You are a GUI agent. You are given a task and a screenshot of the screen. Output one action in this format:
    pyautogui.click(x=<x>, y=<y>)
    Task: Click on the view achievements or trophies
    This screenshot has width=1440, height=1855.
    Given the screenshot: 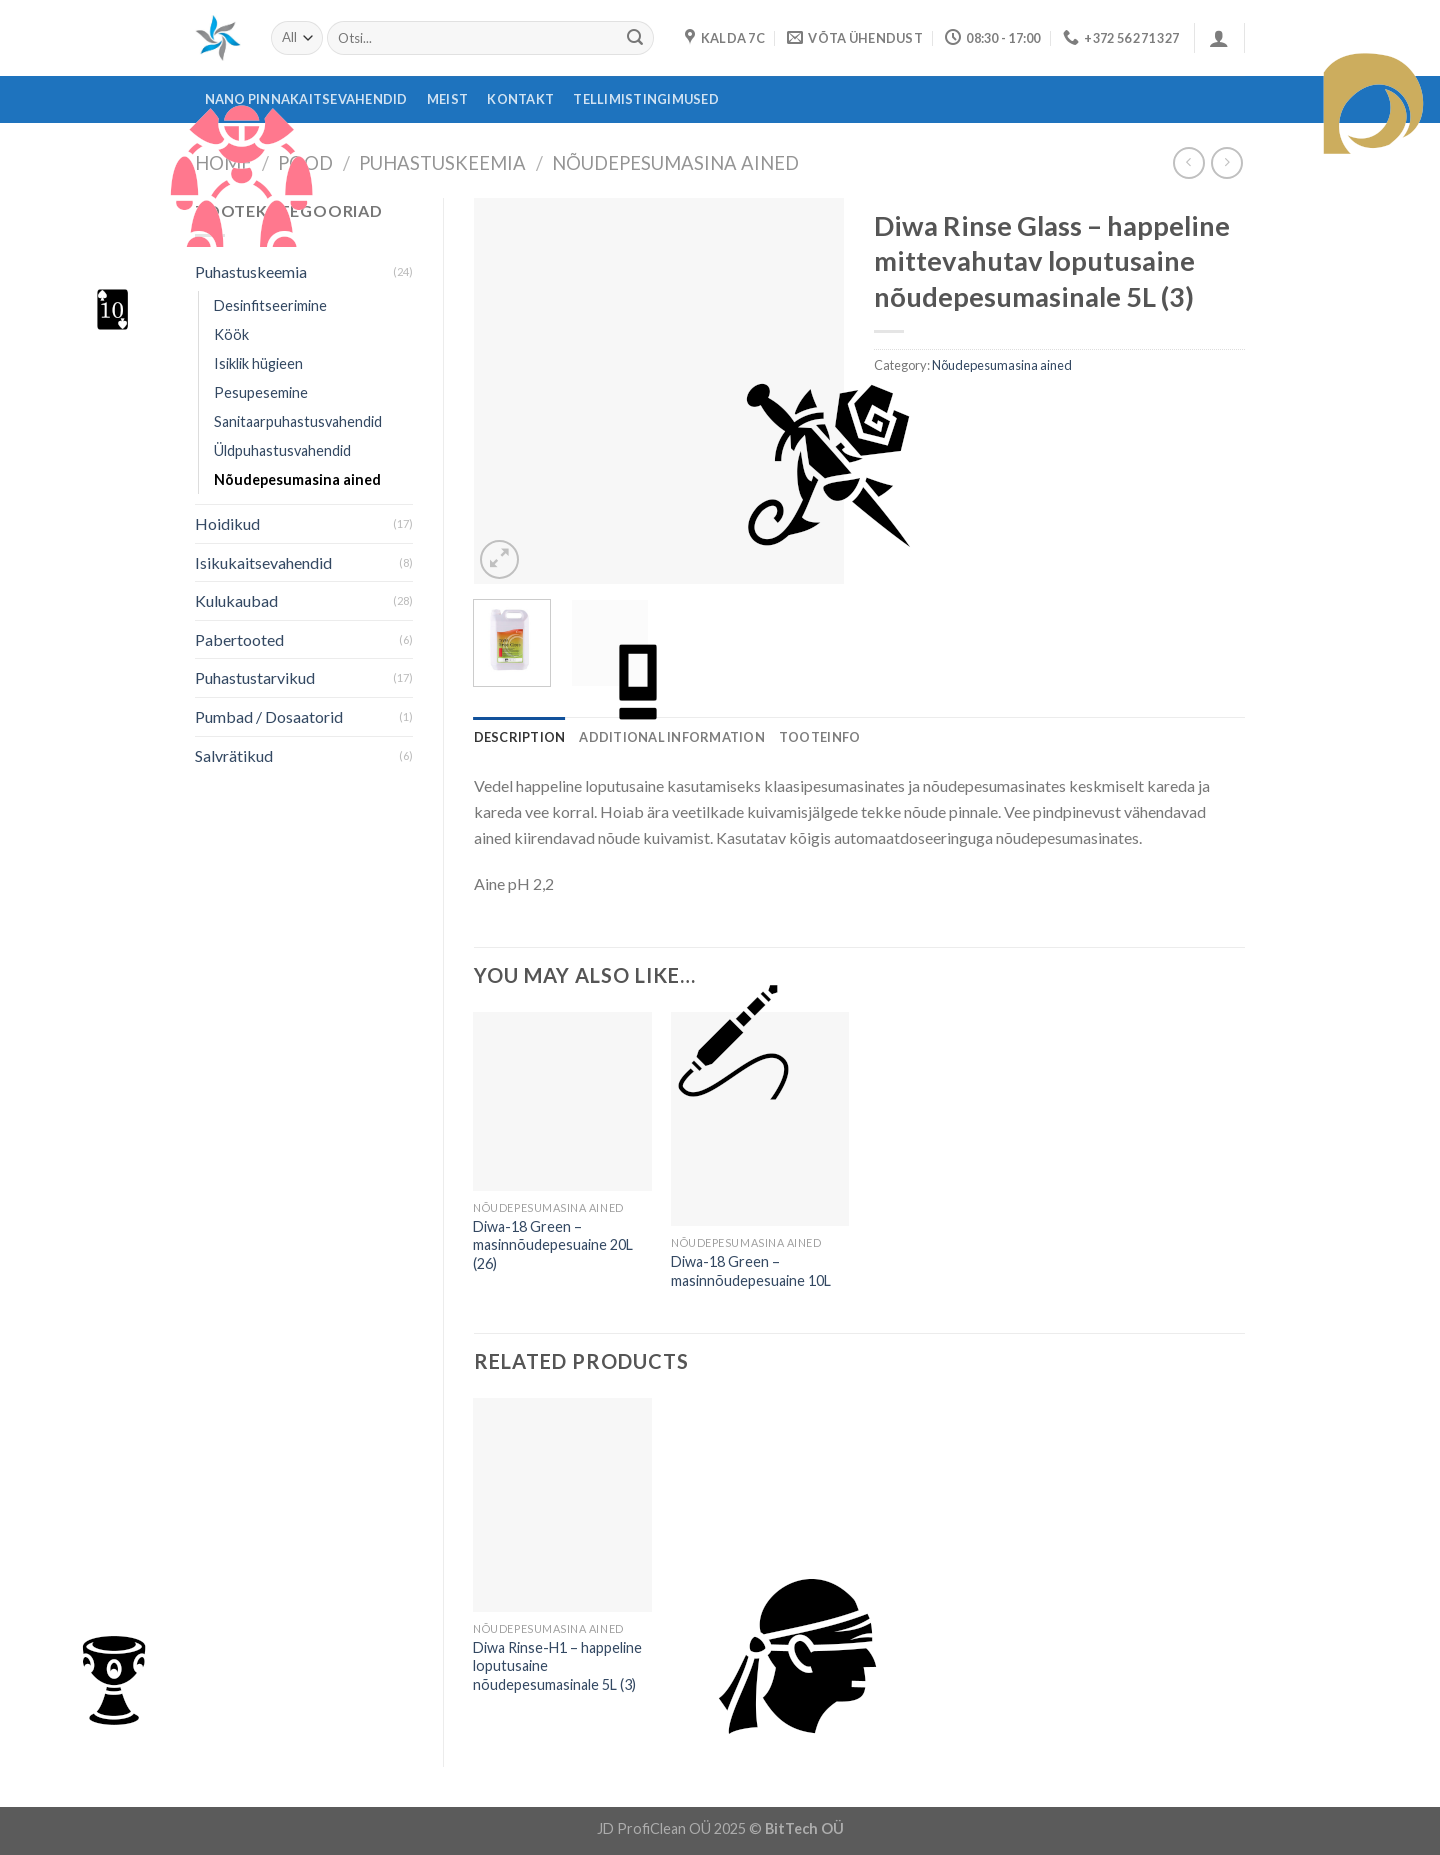 What is the action you would take?
    pyautogui.click(x=113, y=1681)
    